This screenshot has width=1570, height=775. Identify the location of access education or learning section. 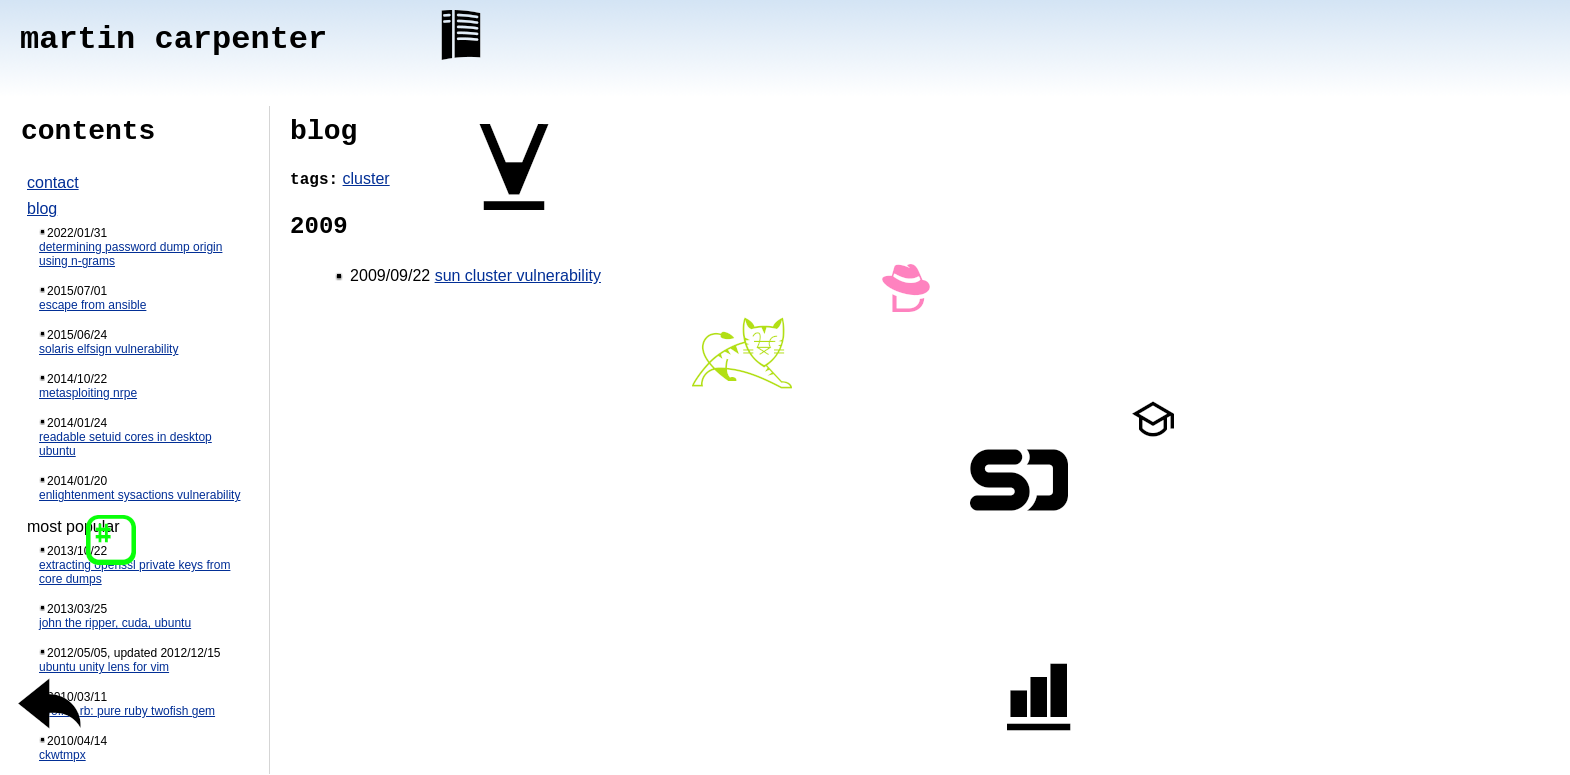
(1153, 419).